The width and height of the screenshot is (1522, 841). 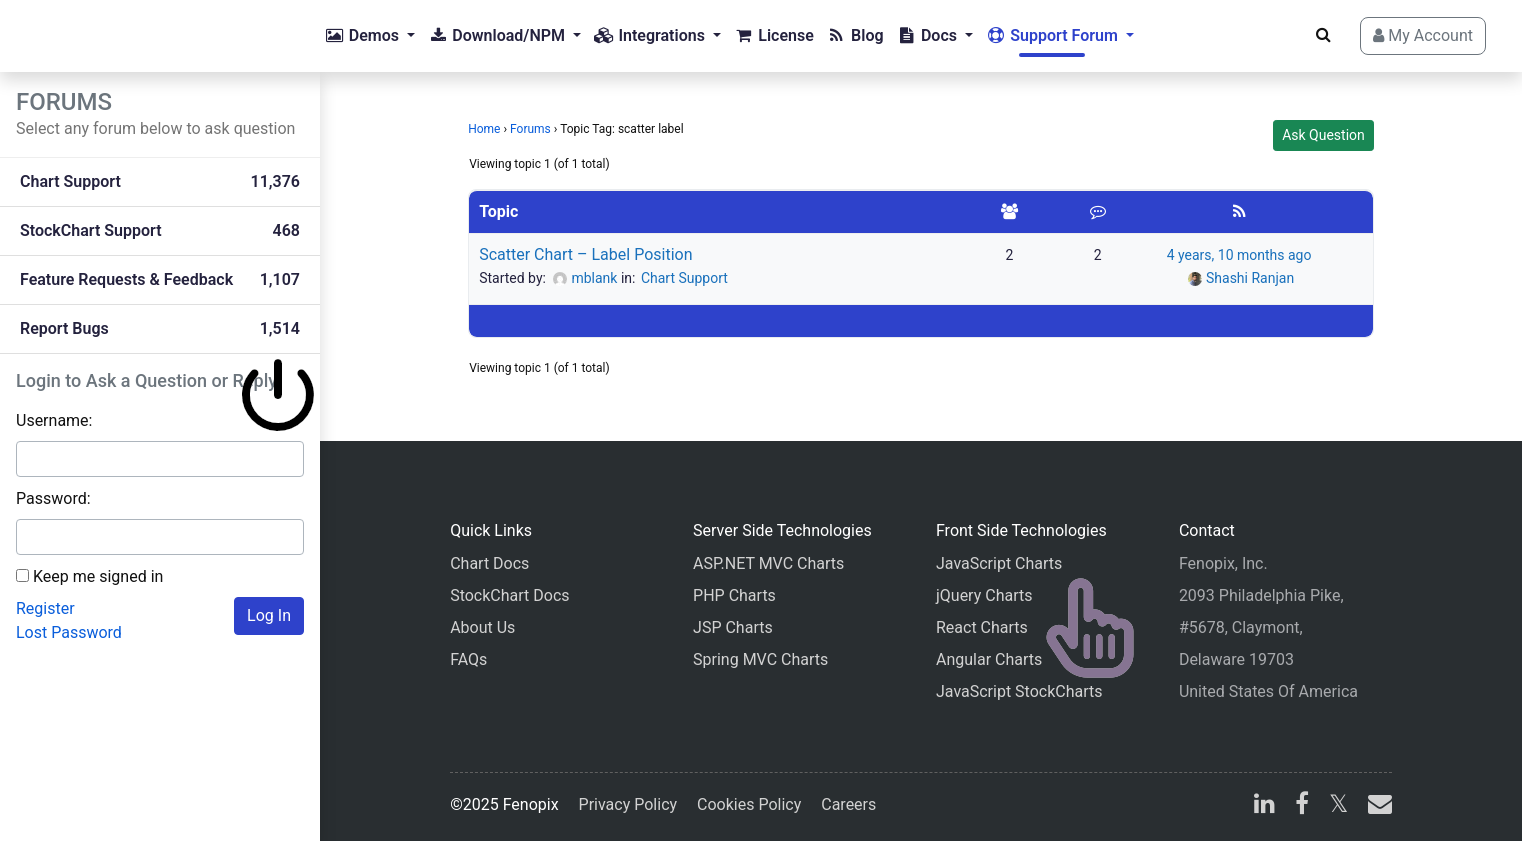 What do you see at coordinates (1090, 628) in the screenshot?
I see `tap or click to select` at bounding box center [1090, 628].